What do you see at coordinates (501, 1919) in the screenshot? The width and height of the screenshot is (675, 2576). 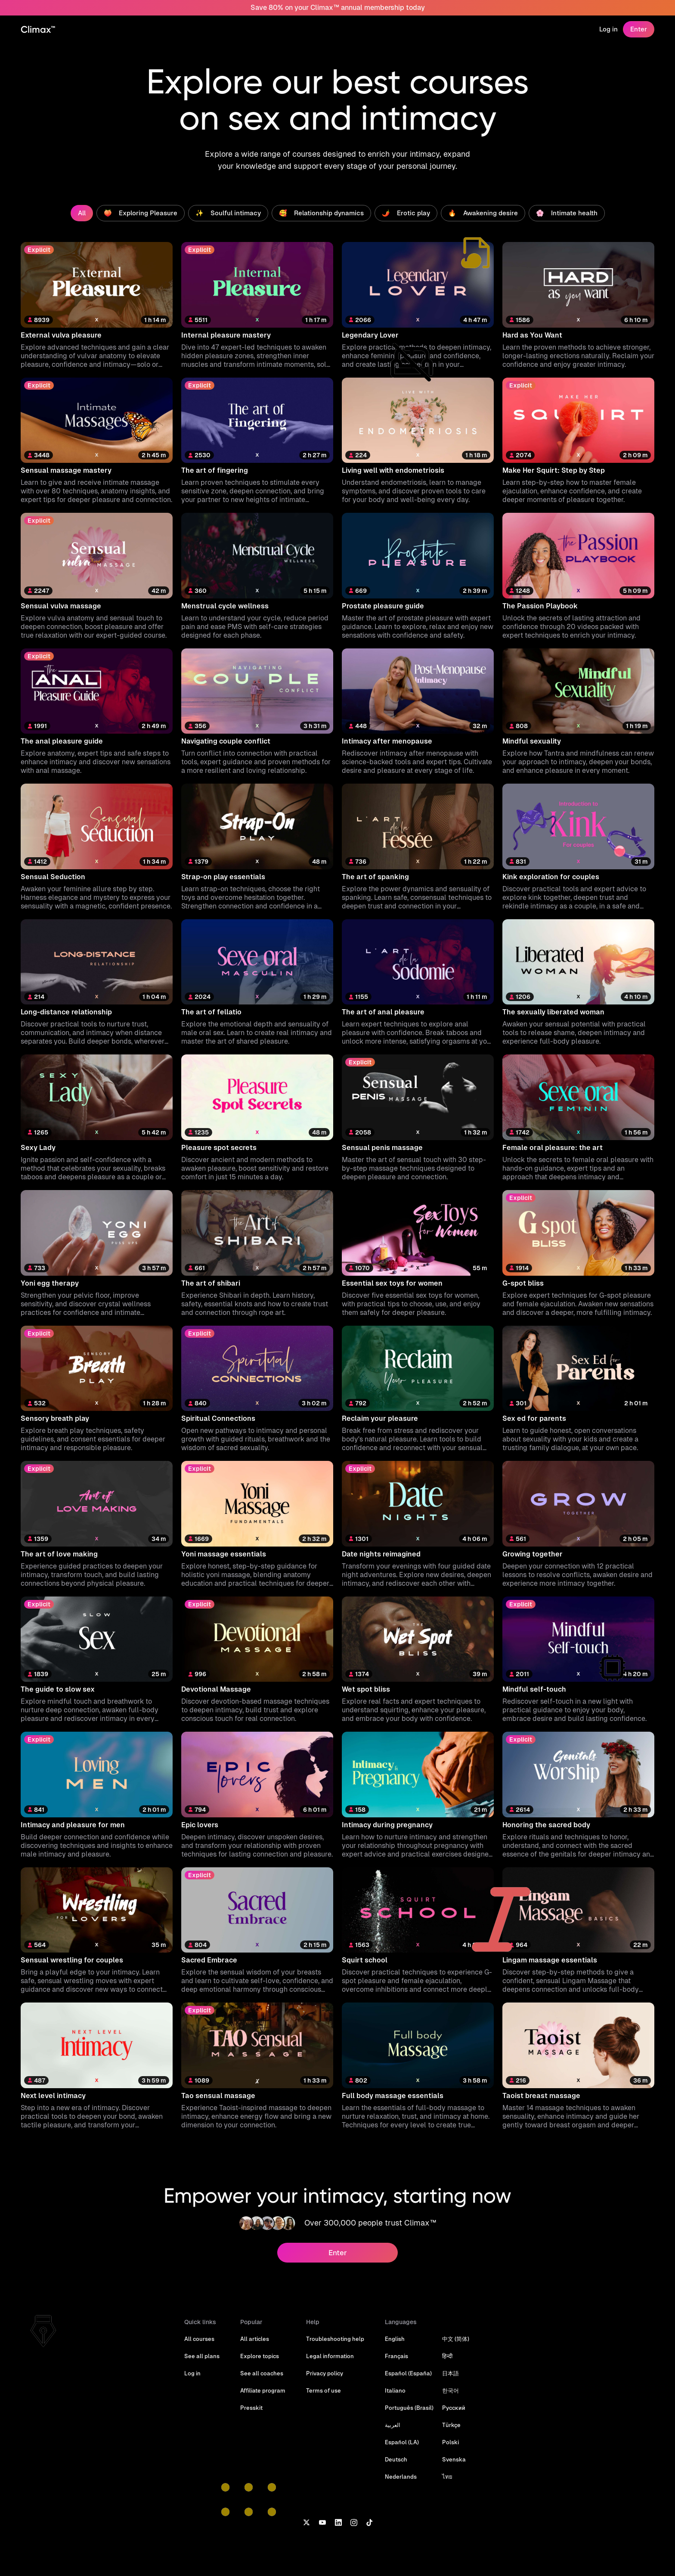 I see `apply italic formatting to selected text` at bounding box center [501, 1919].